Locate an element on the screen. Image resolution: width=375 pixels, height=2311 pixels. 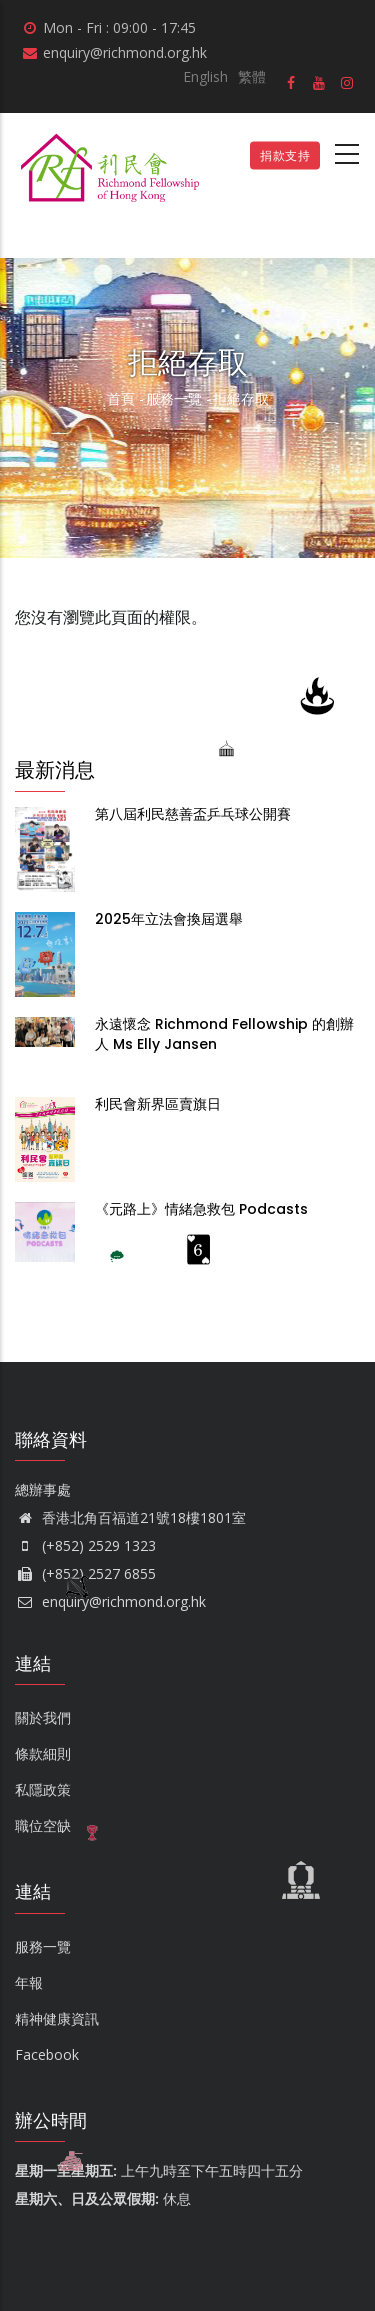
view inventory or storage contents is located at coordinates (226, 748).